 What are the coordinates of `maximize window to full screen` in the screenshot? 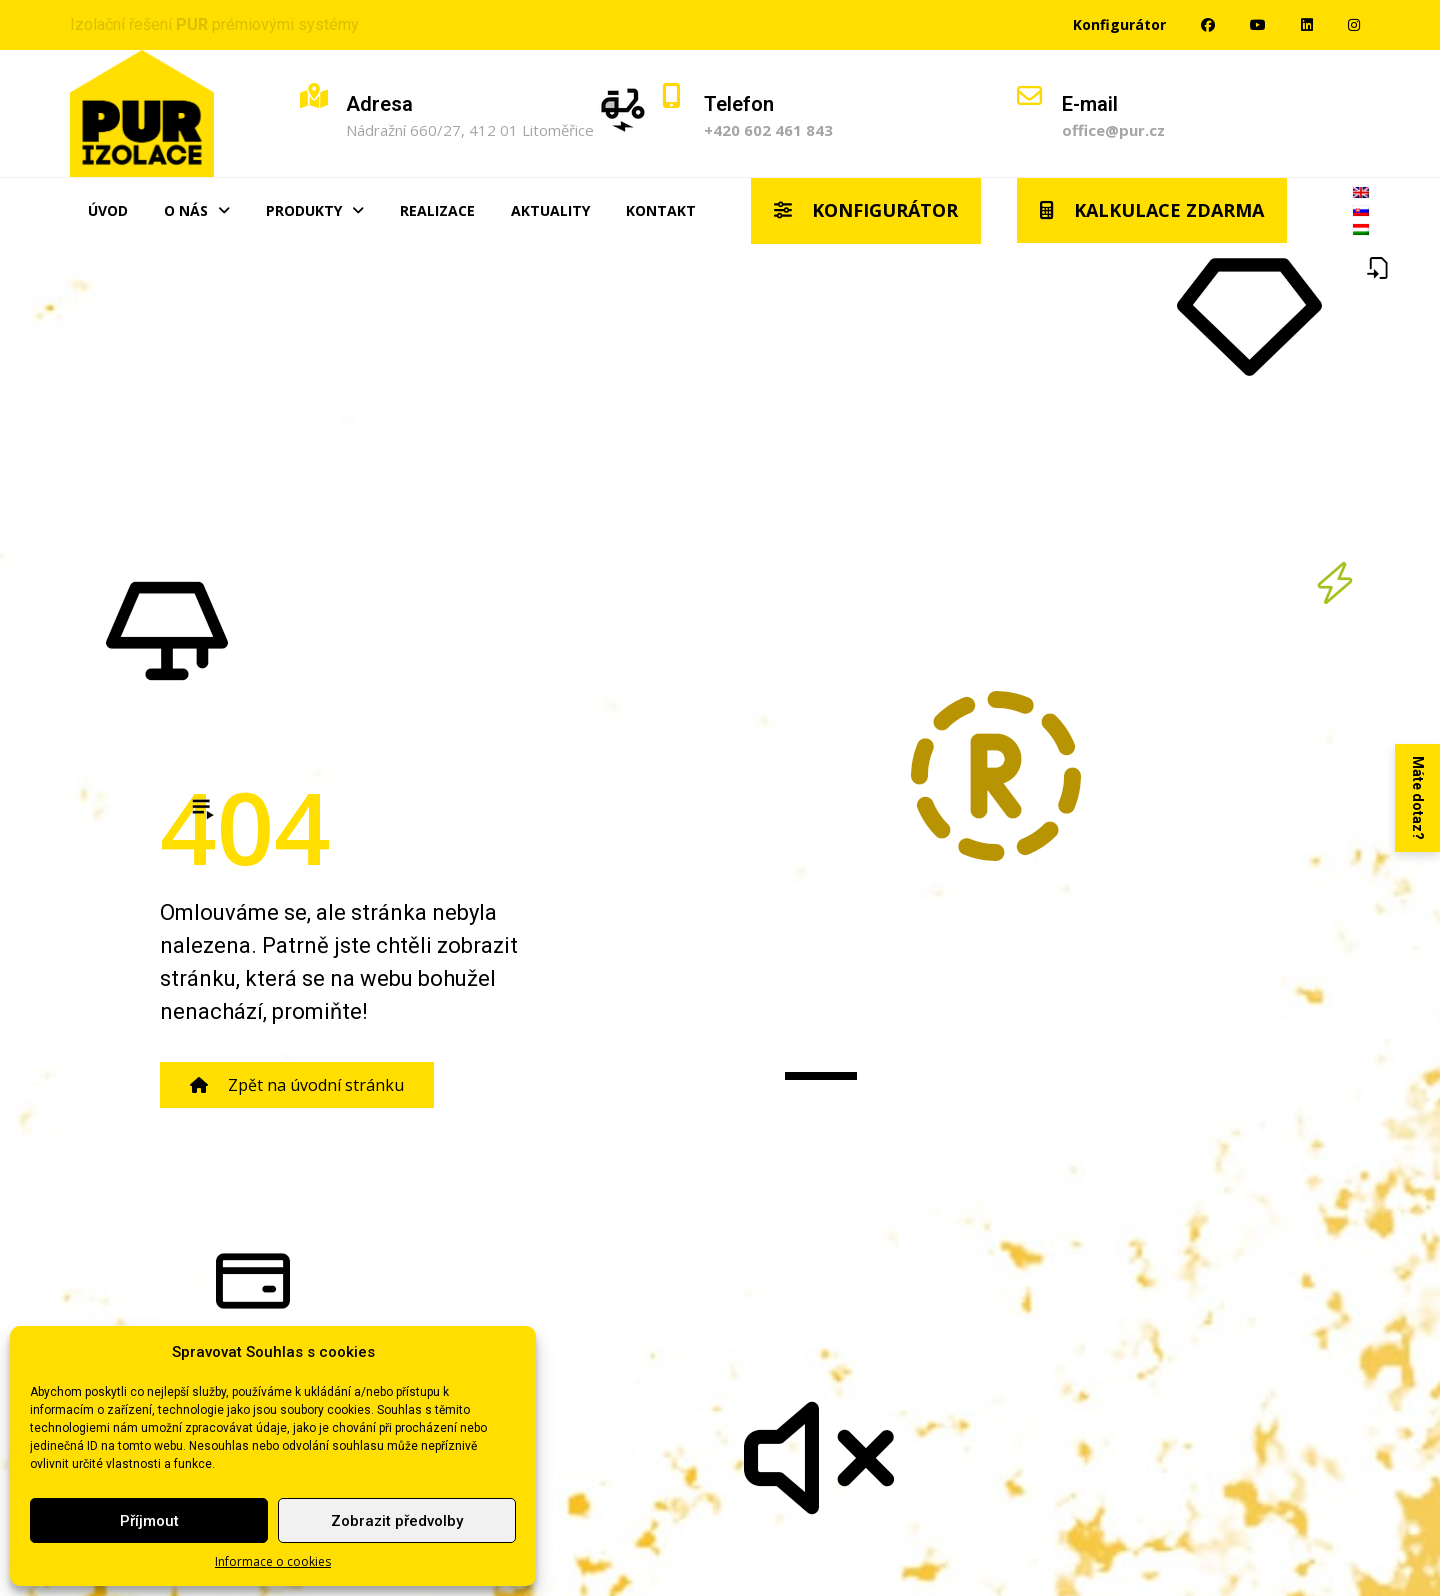 It's located at (821, 1108).